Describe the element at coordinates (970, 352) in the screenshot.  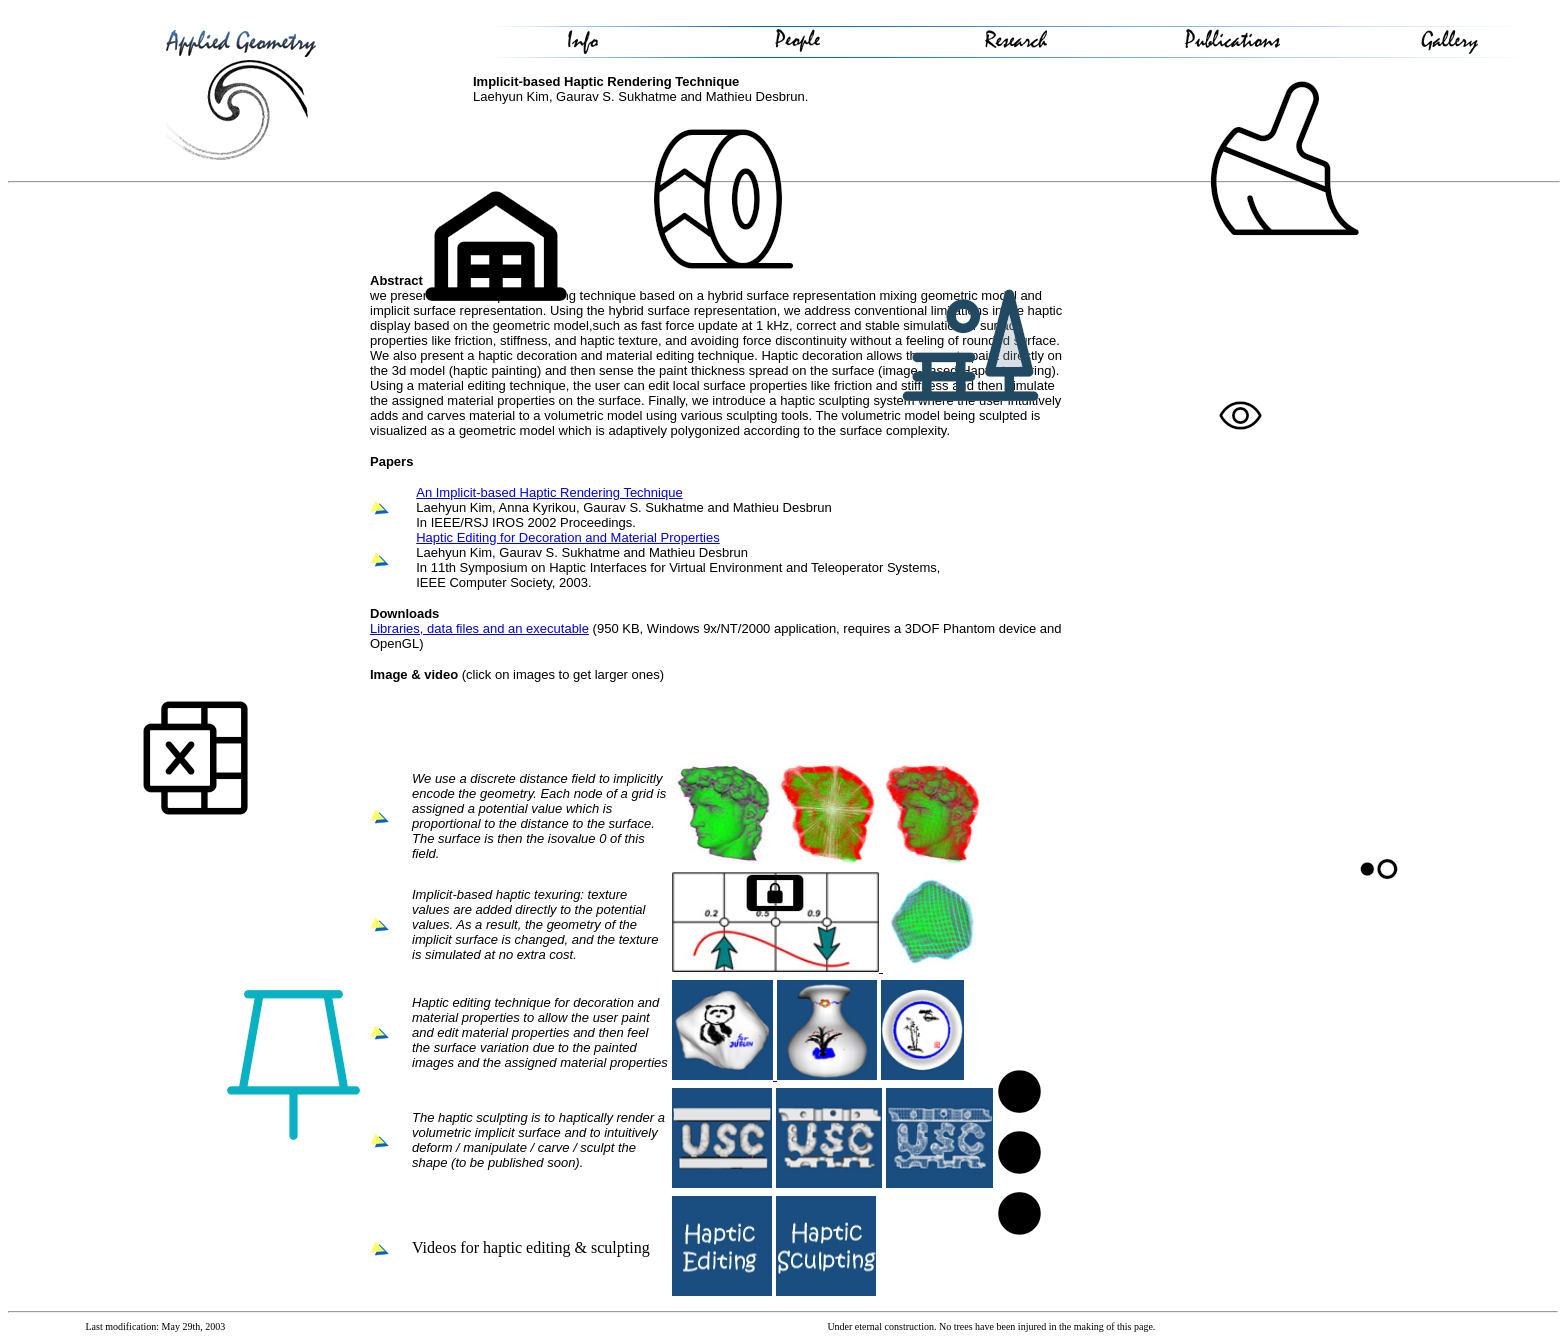
I see `view nearby parks or green spaces` at that location.